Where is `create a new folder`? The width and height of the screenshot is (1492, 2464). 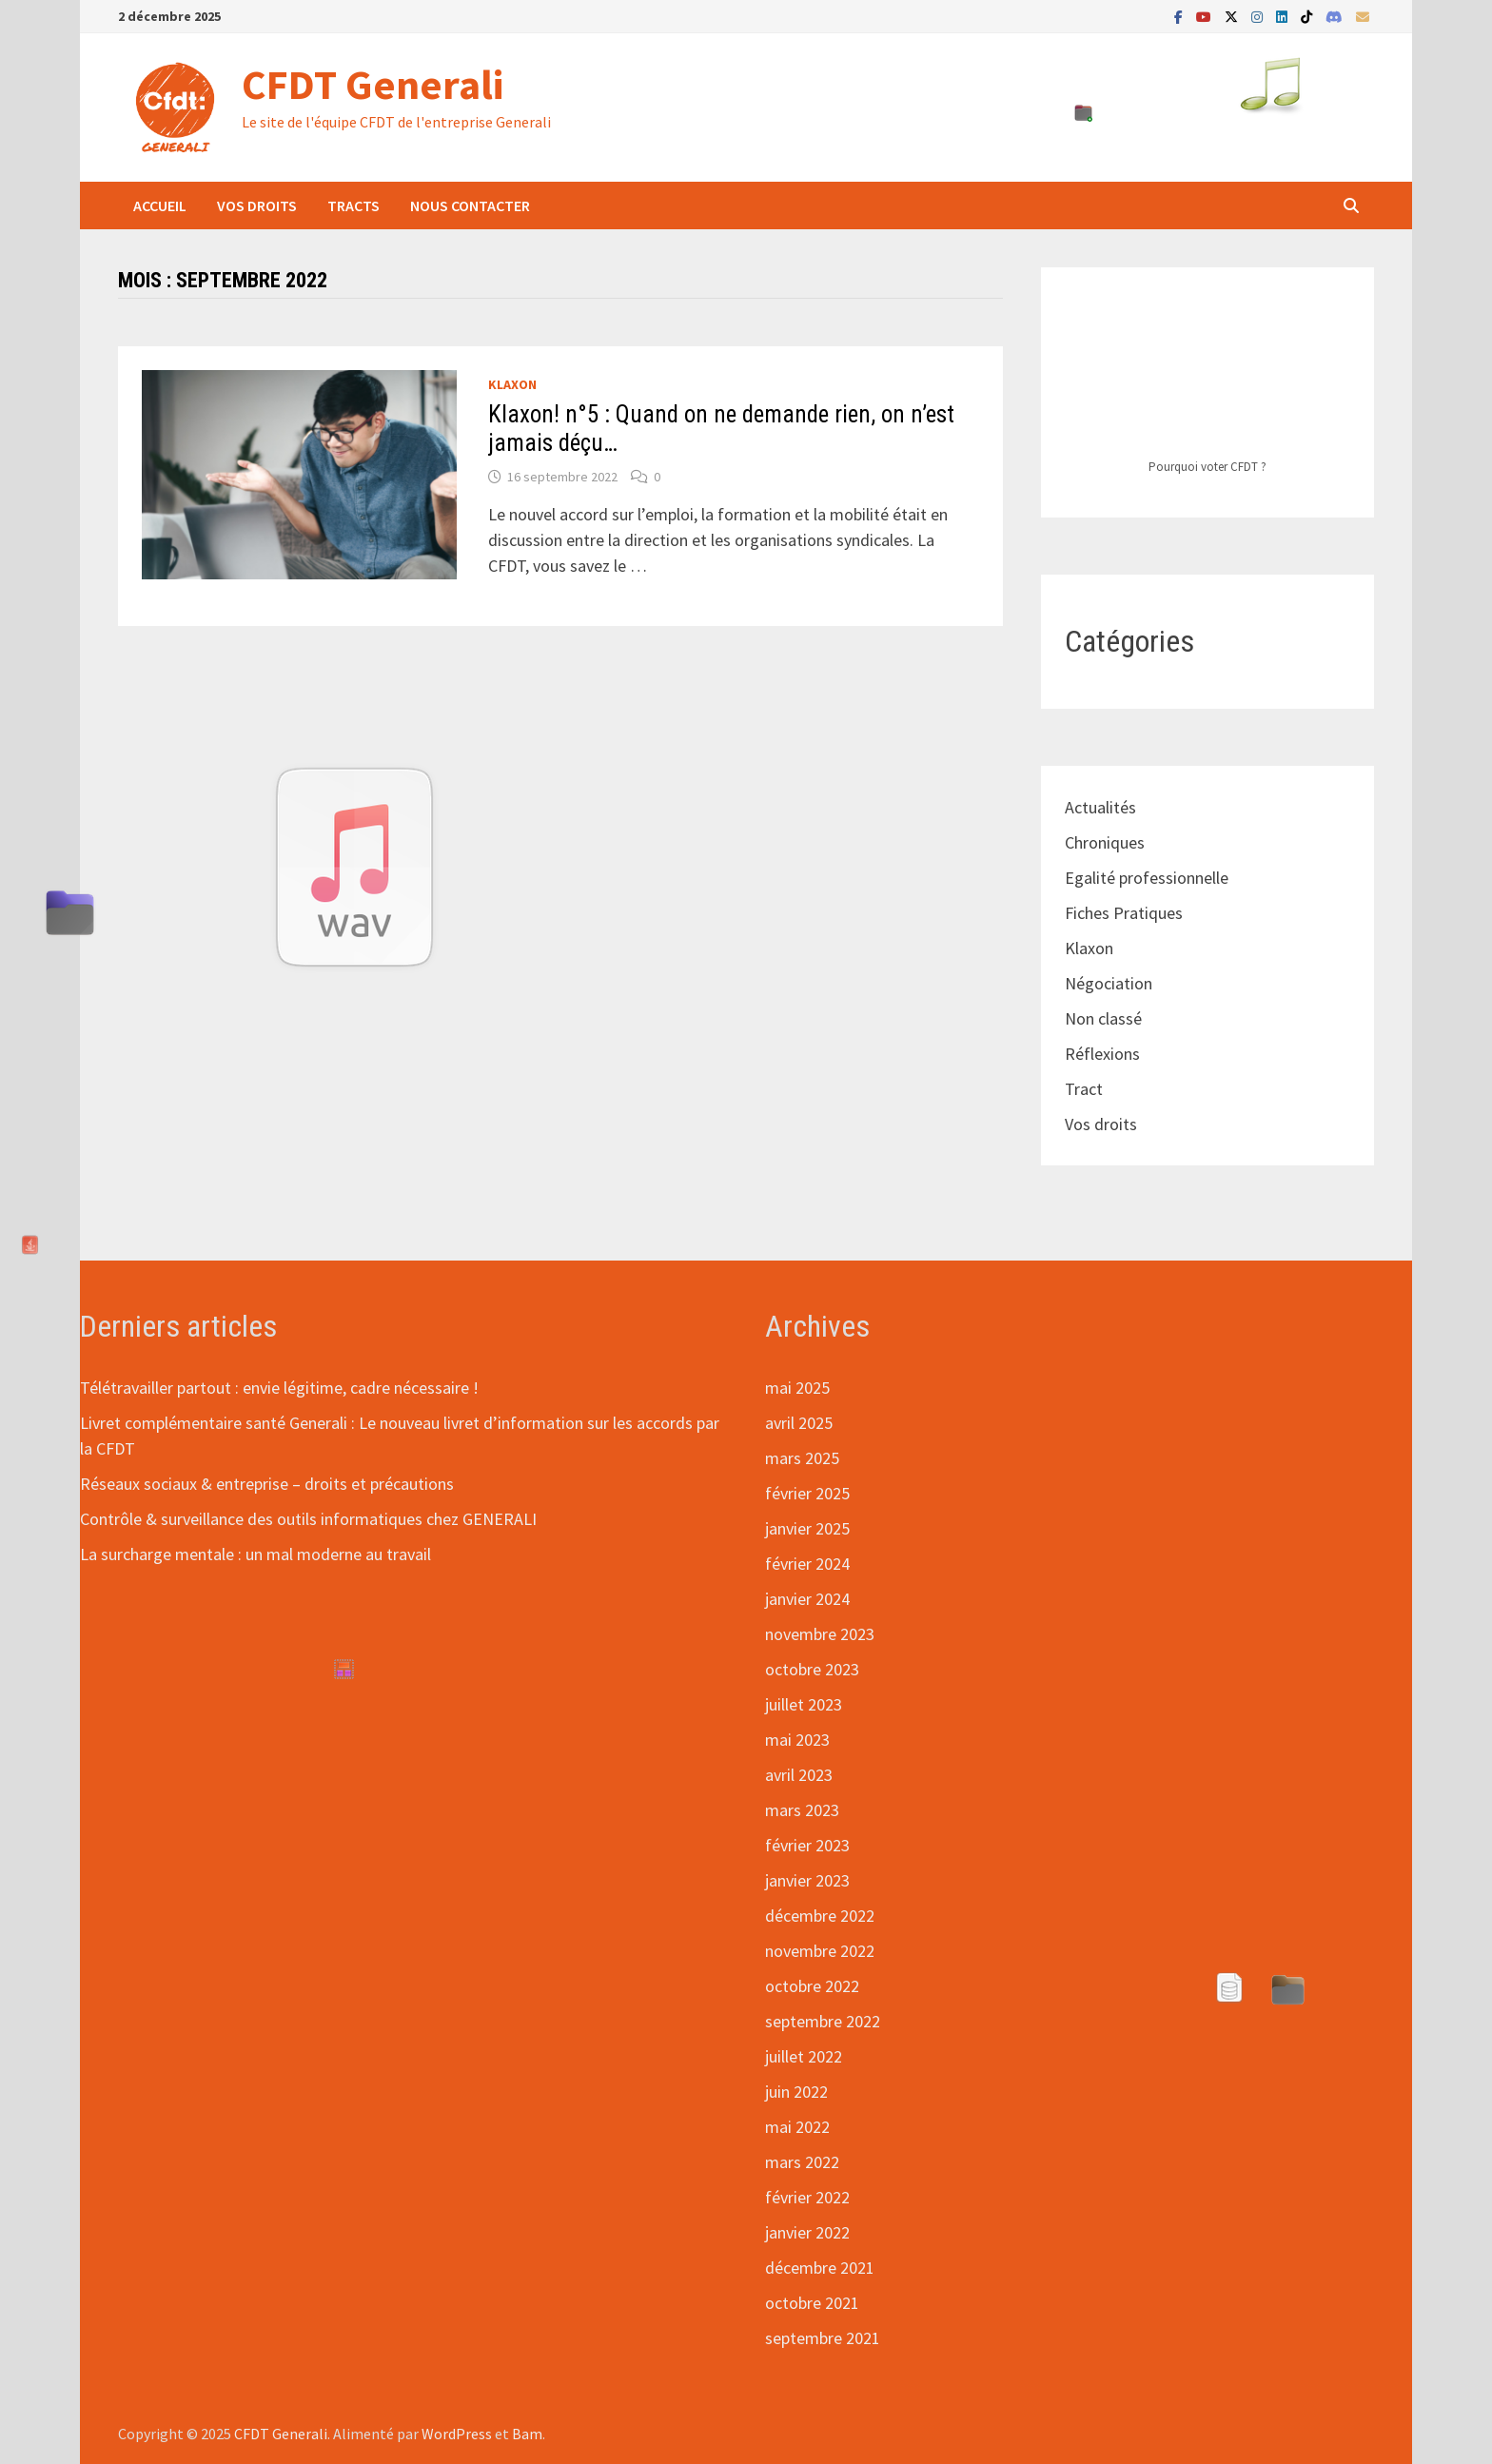 create a new folder is located at coordinates (1083, 112).